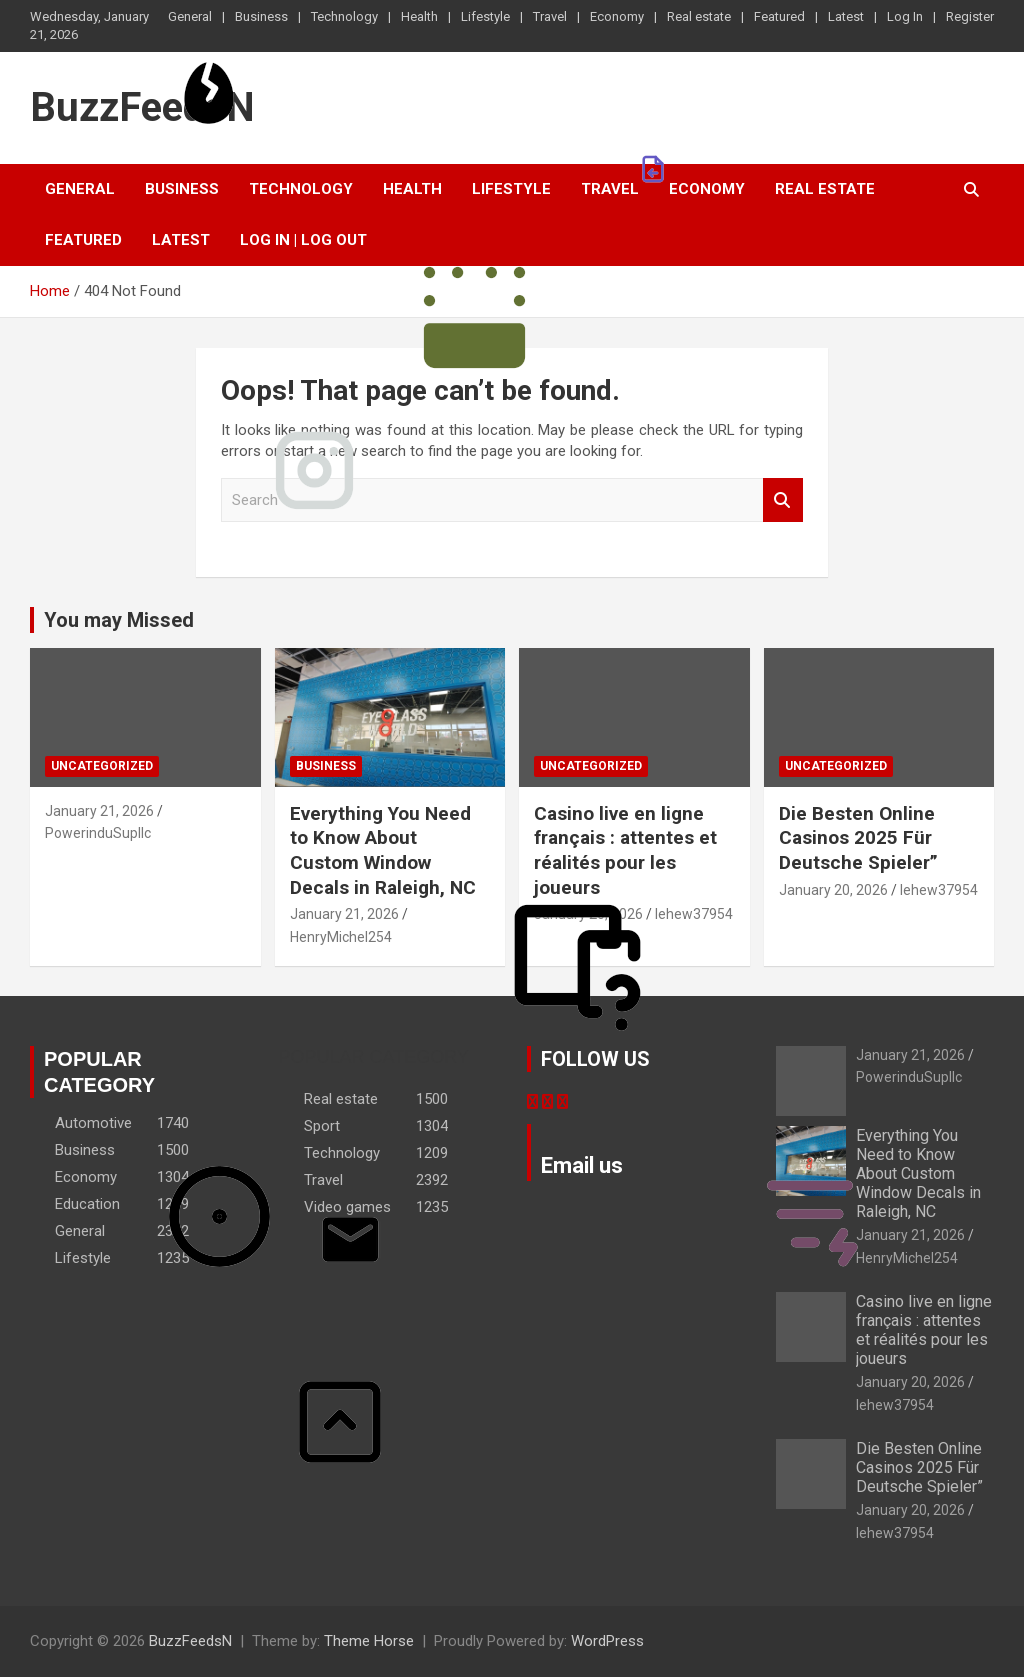 The width and height of the screenshot is (1024, 1677). Describe the element at coordinates (340, 1422) in the screenshot. I see `collapse or minimize a section` at that location.